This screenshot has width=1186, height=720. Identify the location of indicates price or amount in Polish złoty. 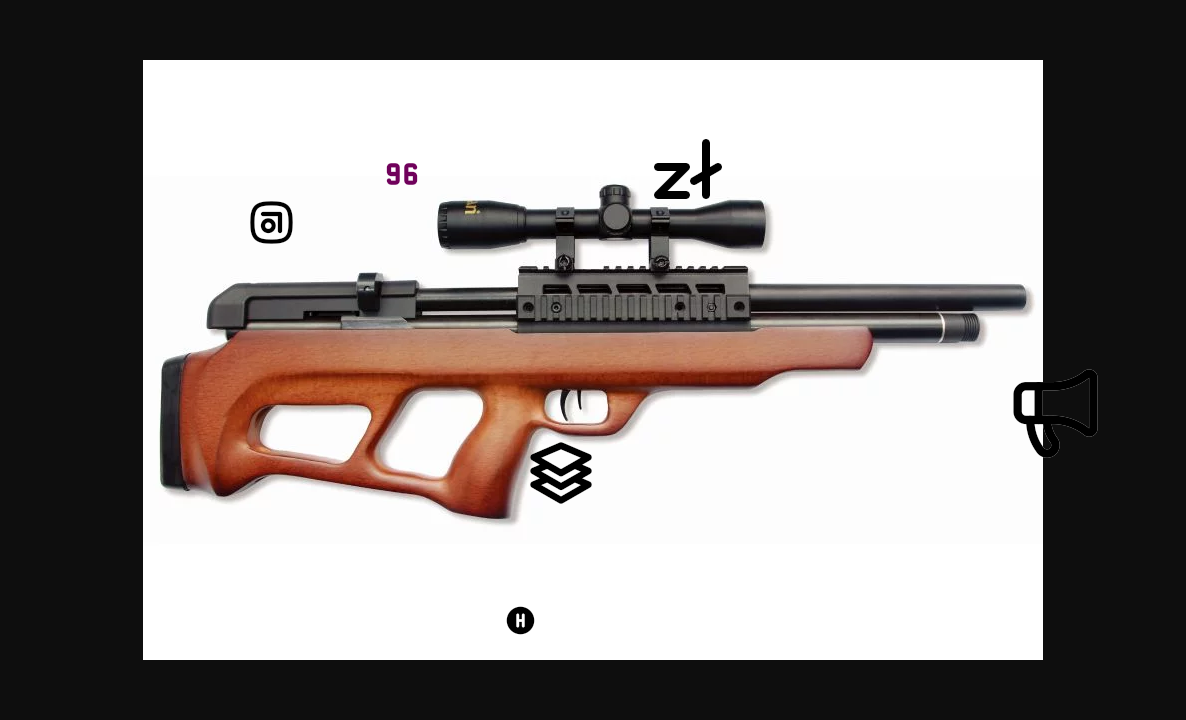
(686, 171).